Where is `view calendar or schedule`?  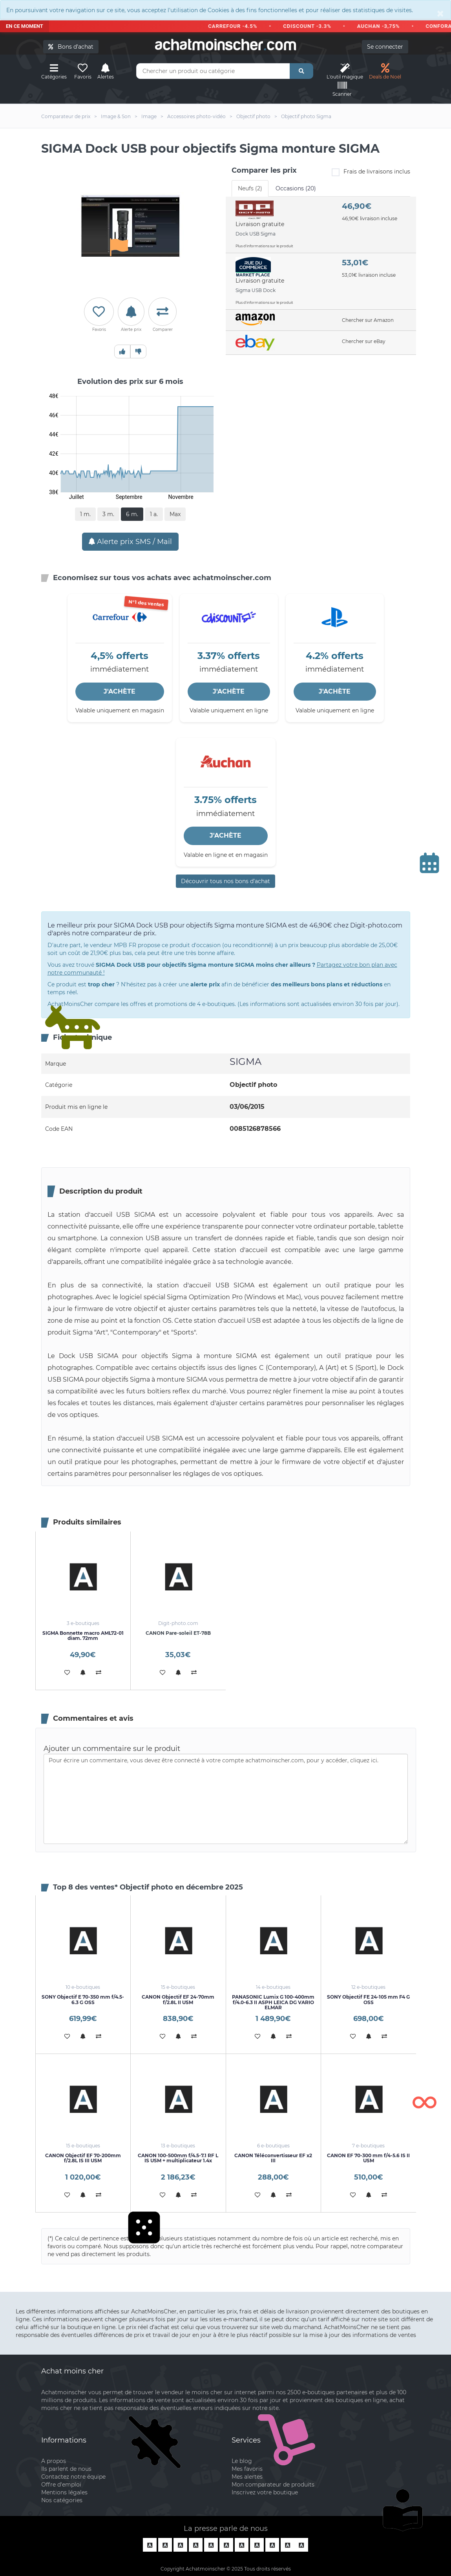 view calendar or schedule is located at coordinates (429, 864).